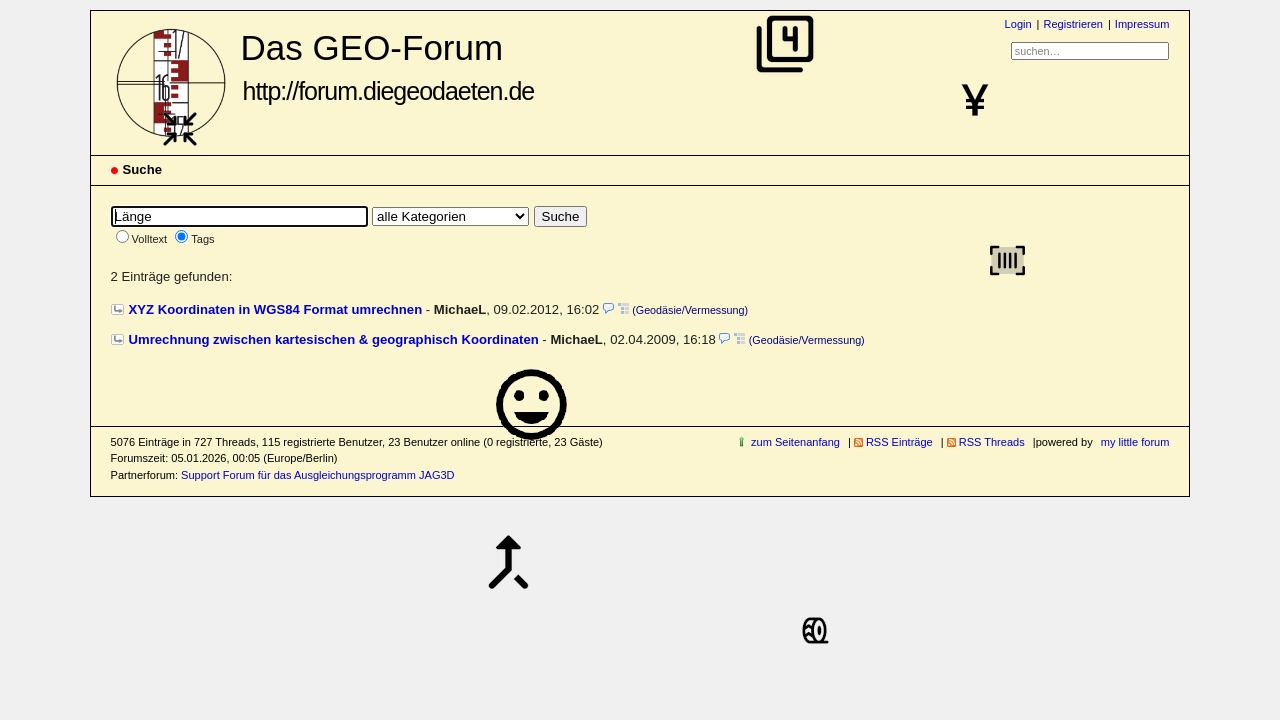 The height and width of the screenshot is (720, 1280). I want to click on merge two active calls into a conference, so click(508, 562).